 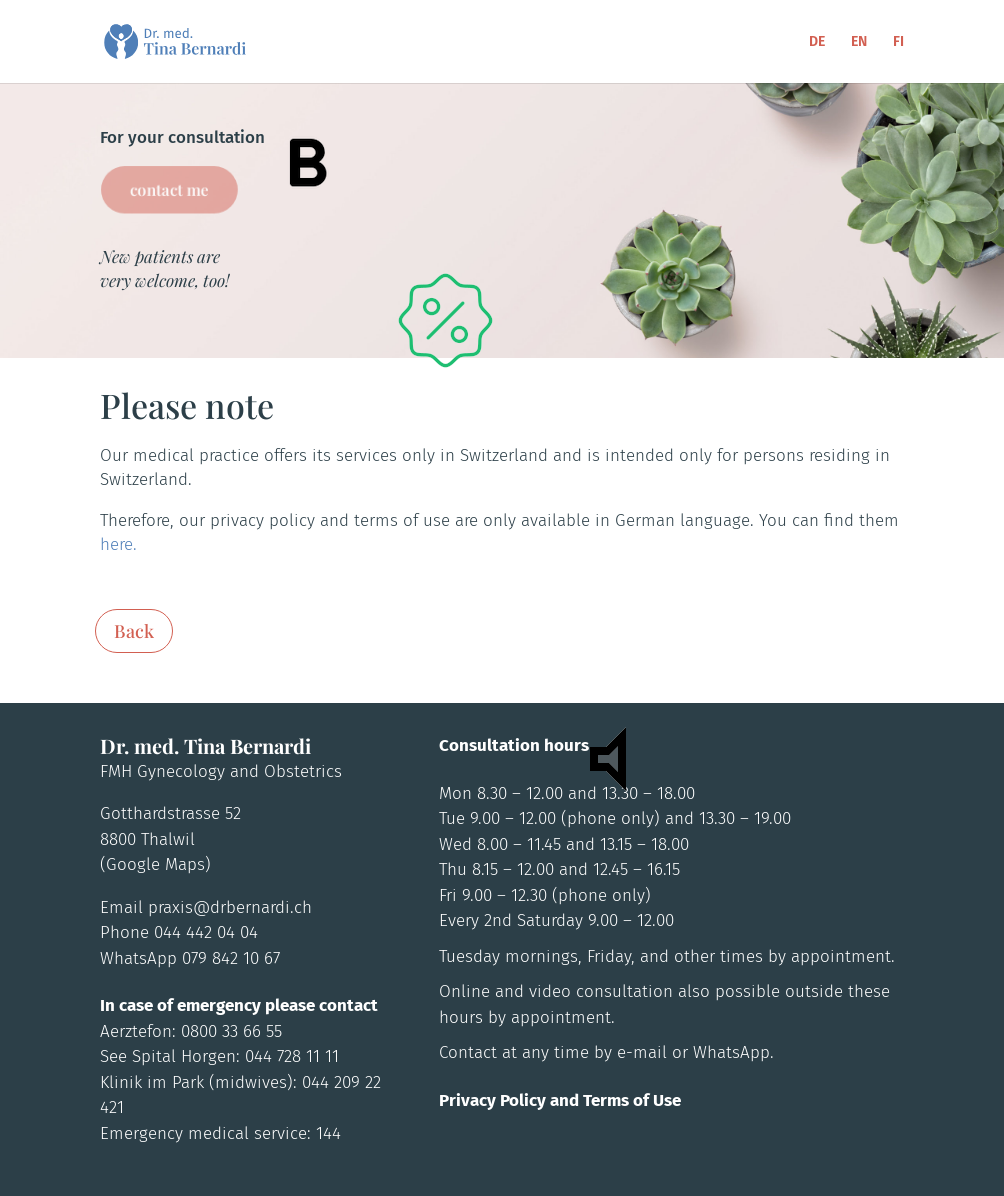 I want to click on apply bold formatting to selected text, so click(x=307, y=166).